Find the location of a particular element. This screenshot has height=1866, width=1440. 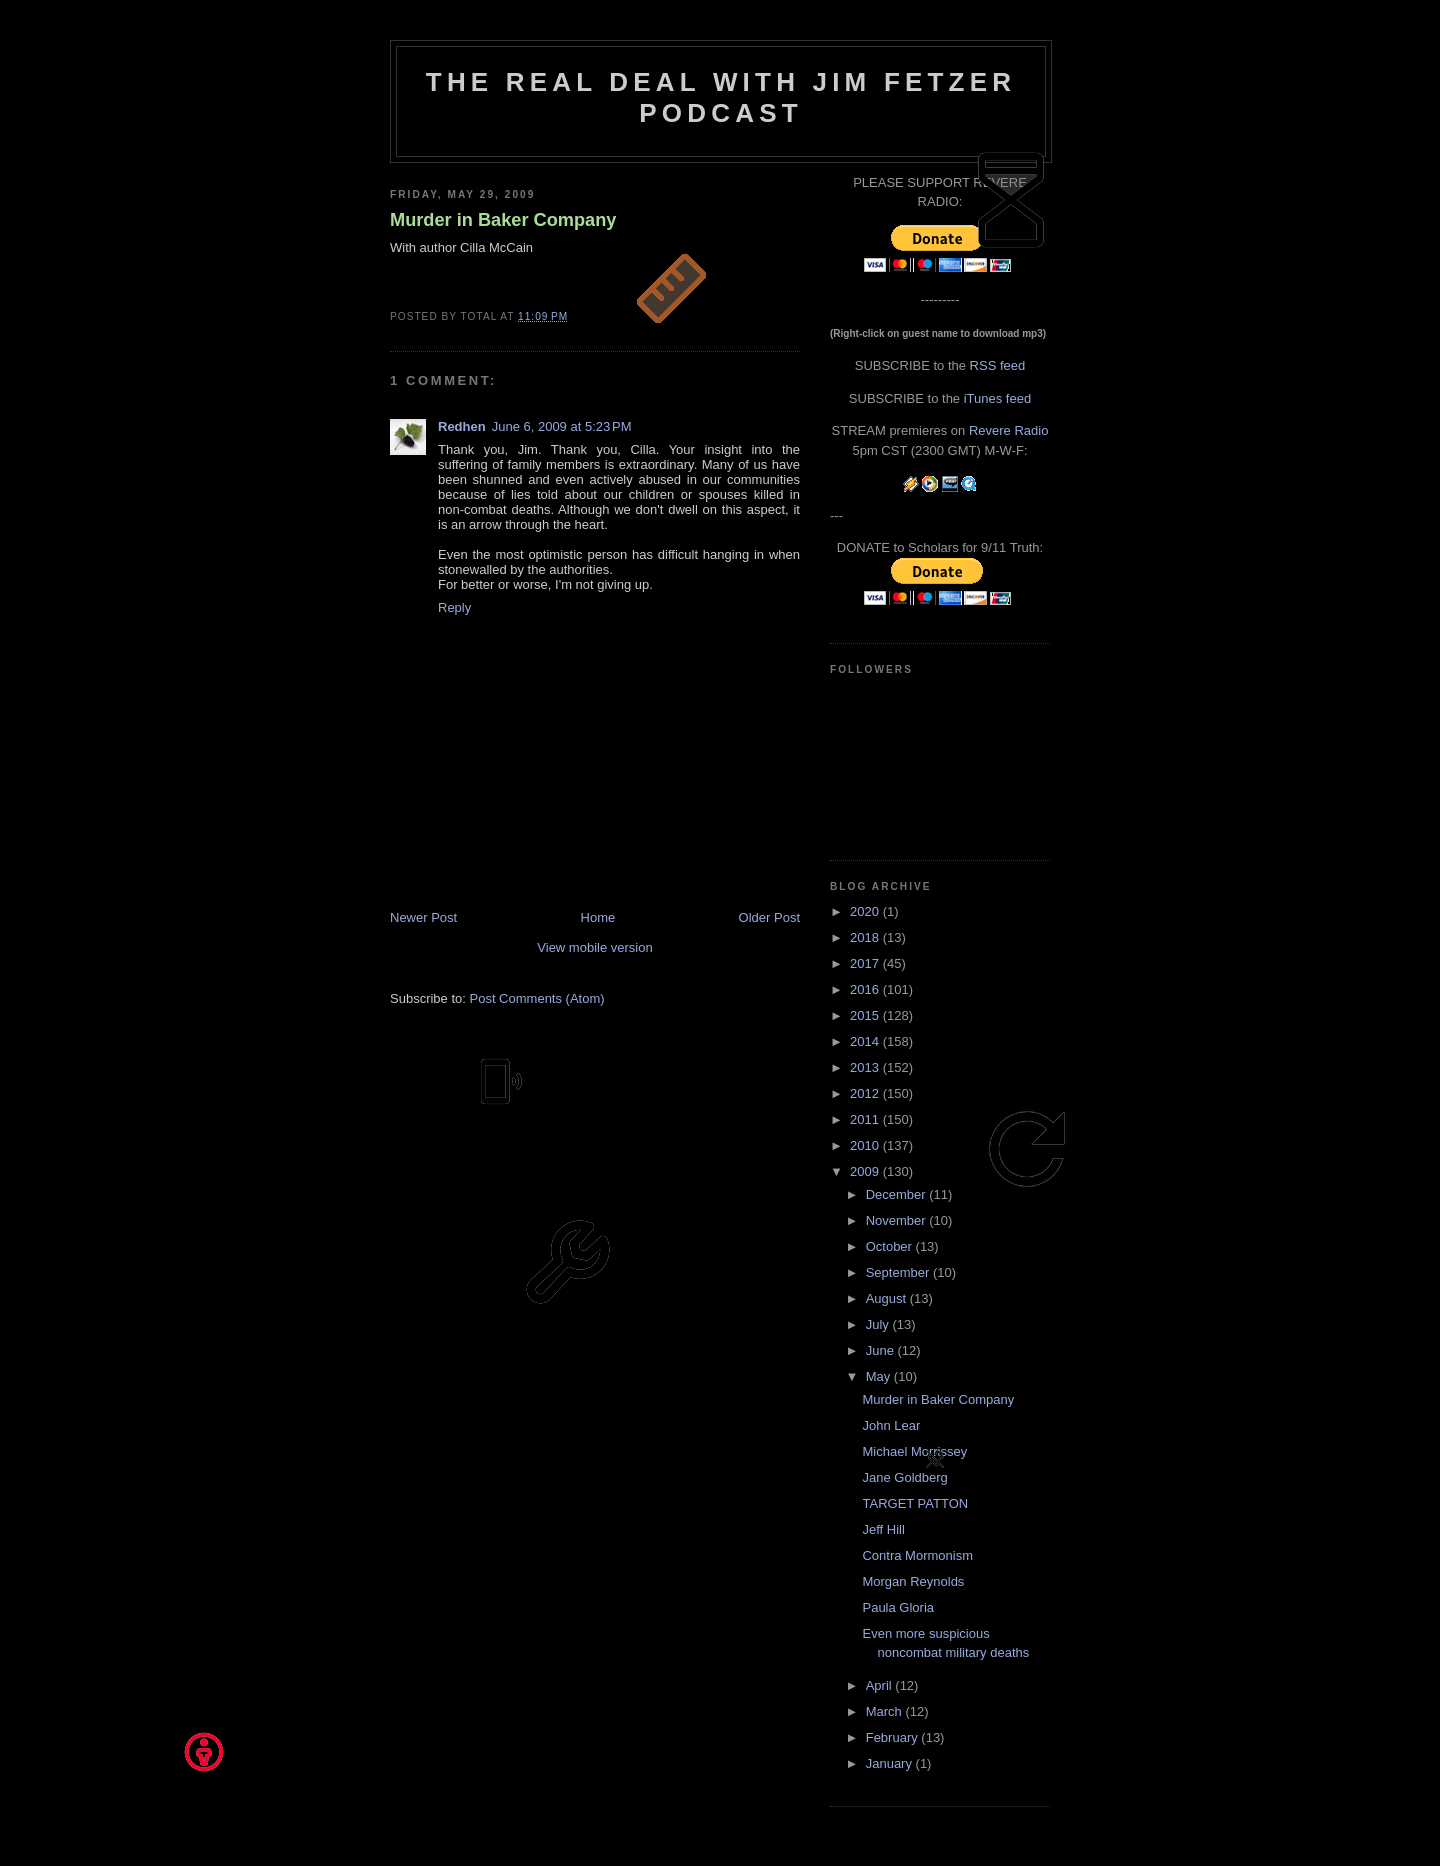

indicates creative commons attribution license required is located at coordinates (204, 1752).